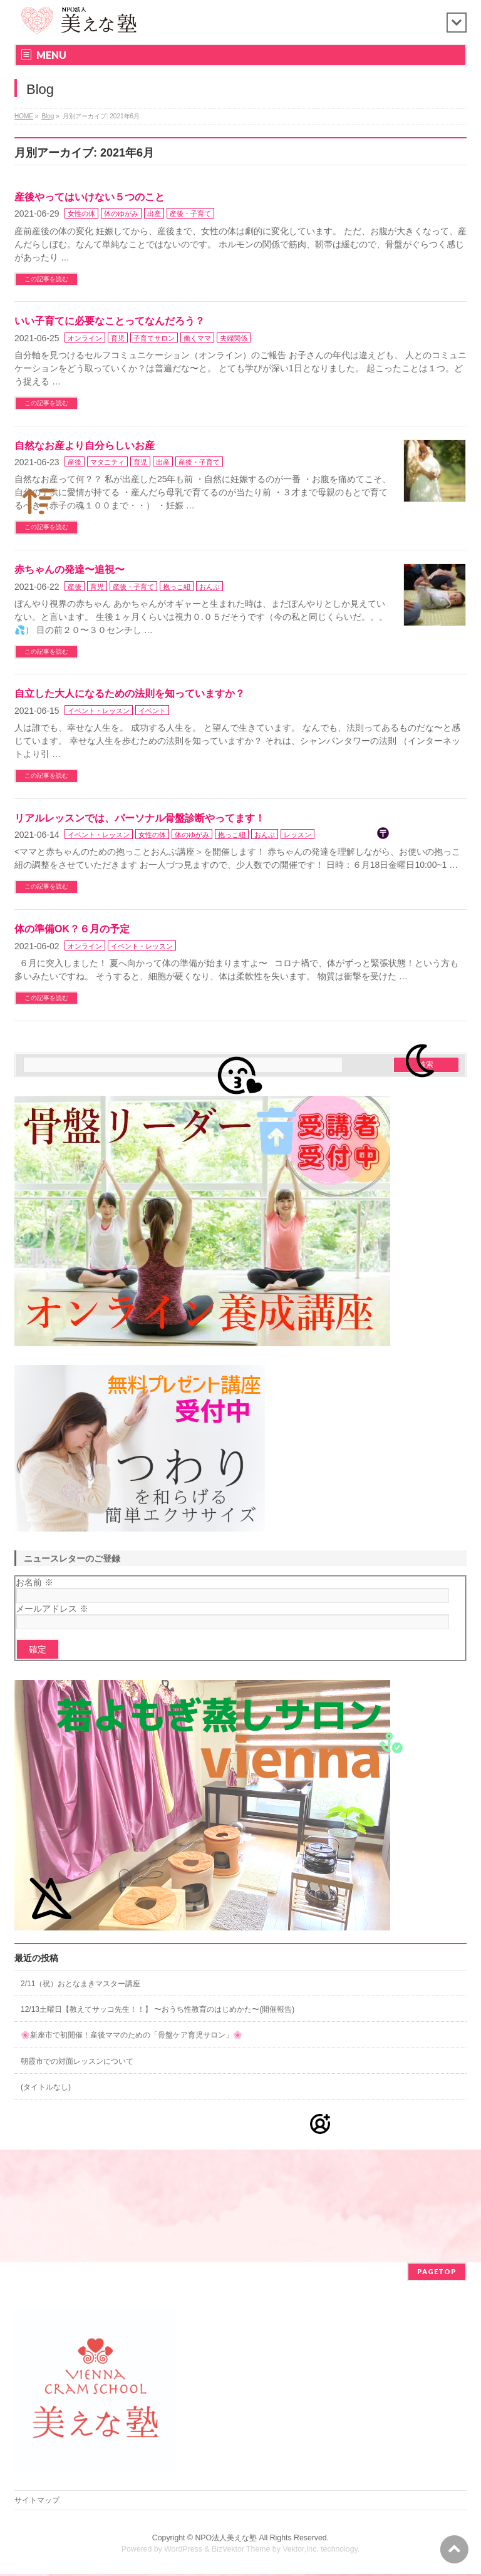  Describe the element at coordinates (383, 833) in the screenshot. I see `indicates kazakhstani tenge currency` at that location.